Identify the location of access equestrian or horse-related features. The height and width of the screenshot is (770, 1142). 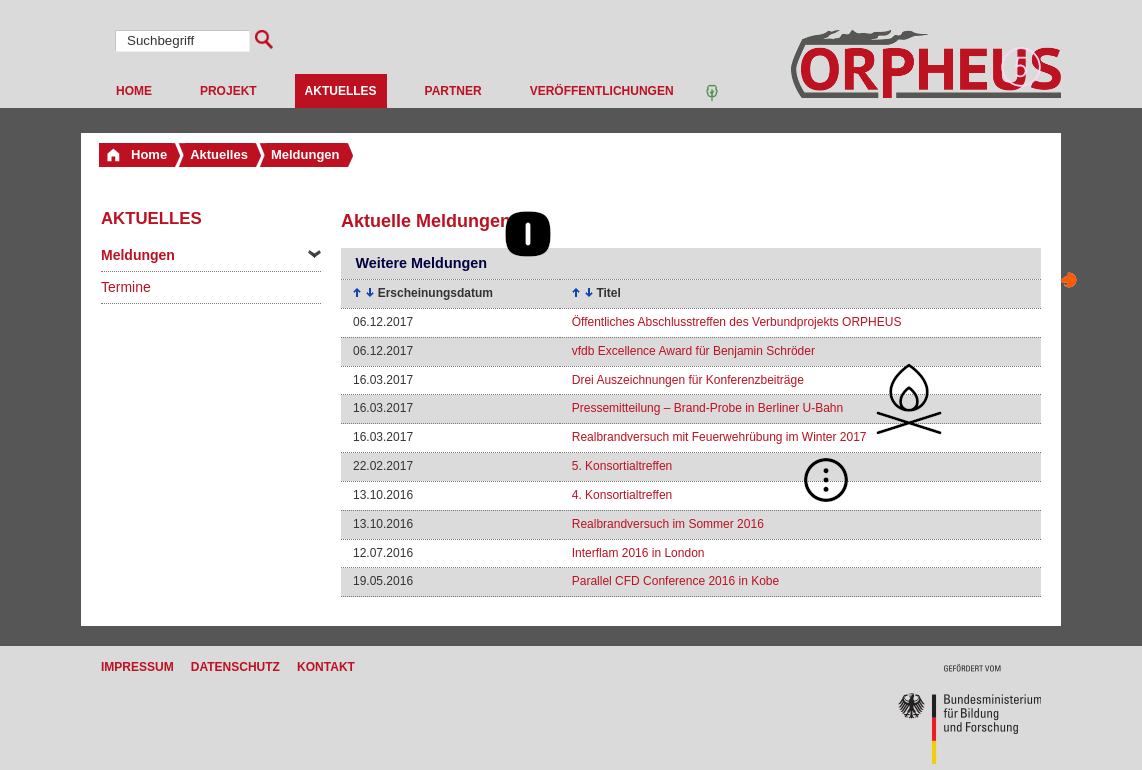
(1069, 280).